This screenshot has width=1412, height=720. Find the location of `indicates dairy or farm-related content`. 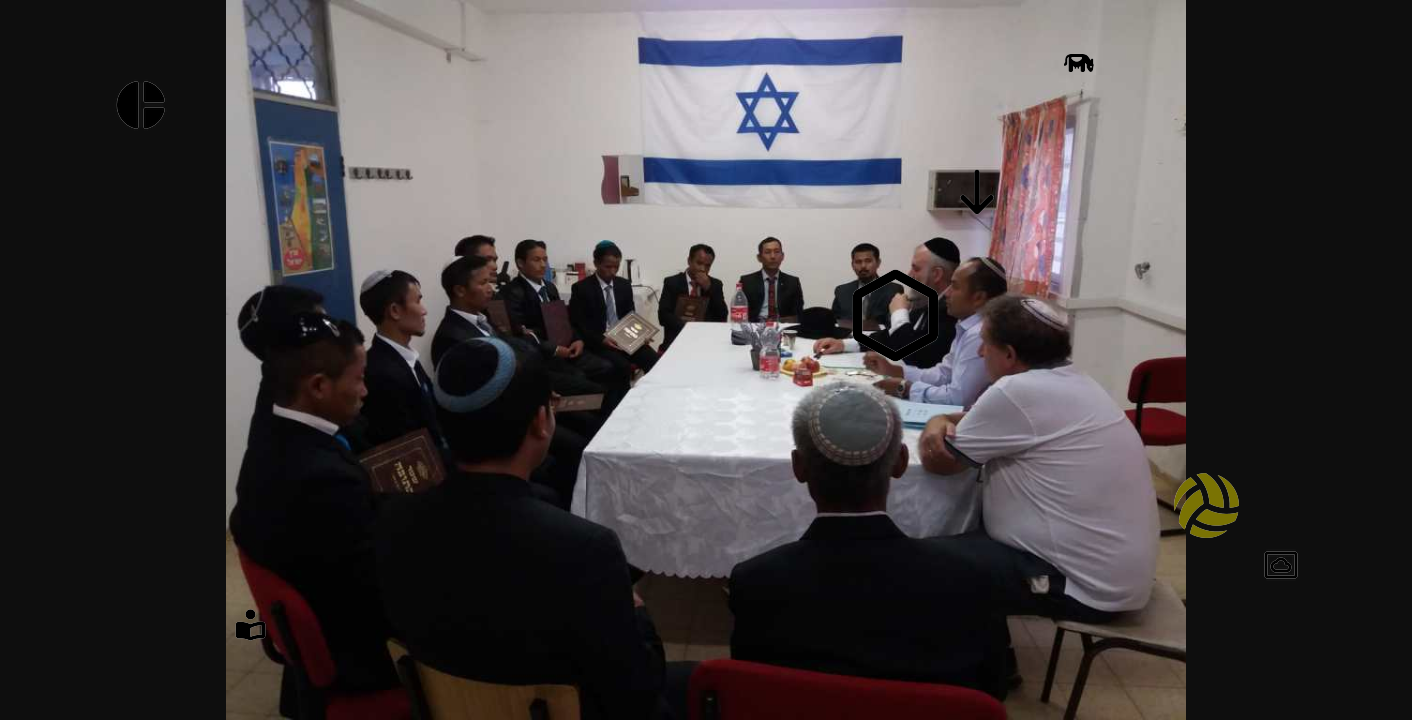

indicates dairy or farm-related content is located at coordinates (1079, 63).